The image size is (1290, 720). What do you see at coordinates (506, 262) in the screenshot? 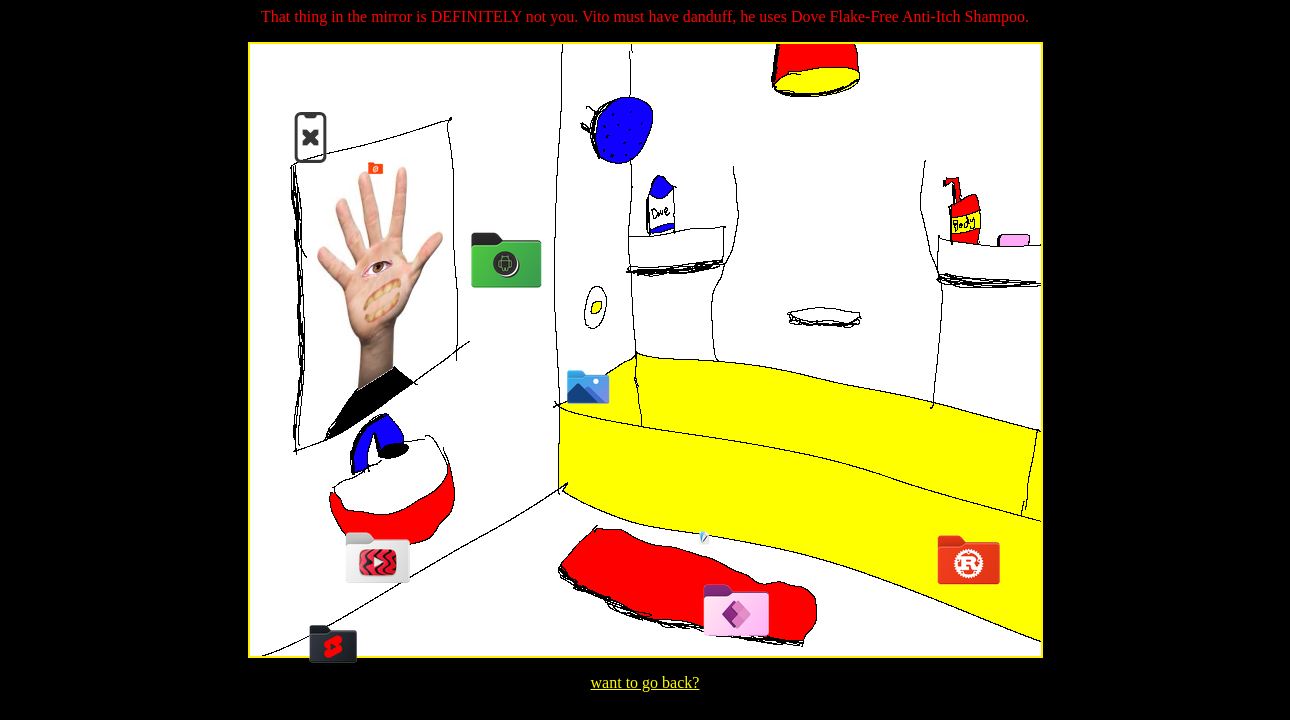
I see `open android oreo system files folder` at bounding box center [506, 262].